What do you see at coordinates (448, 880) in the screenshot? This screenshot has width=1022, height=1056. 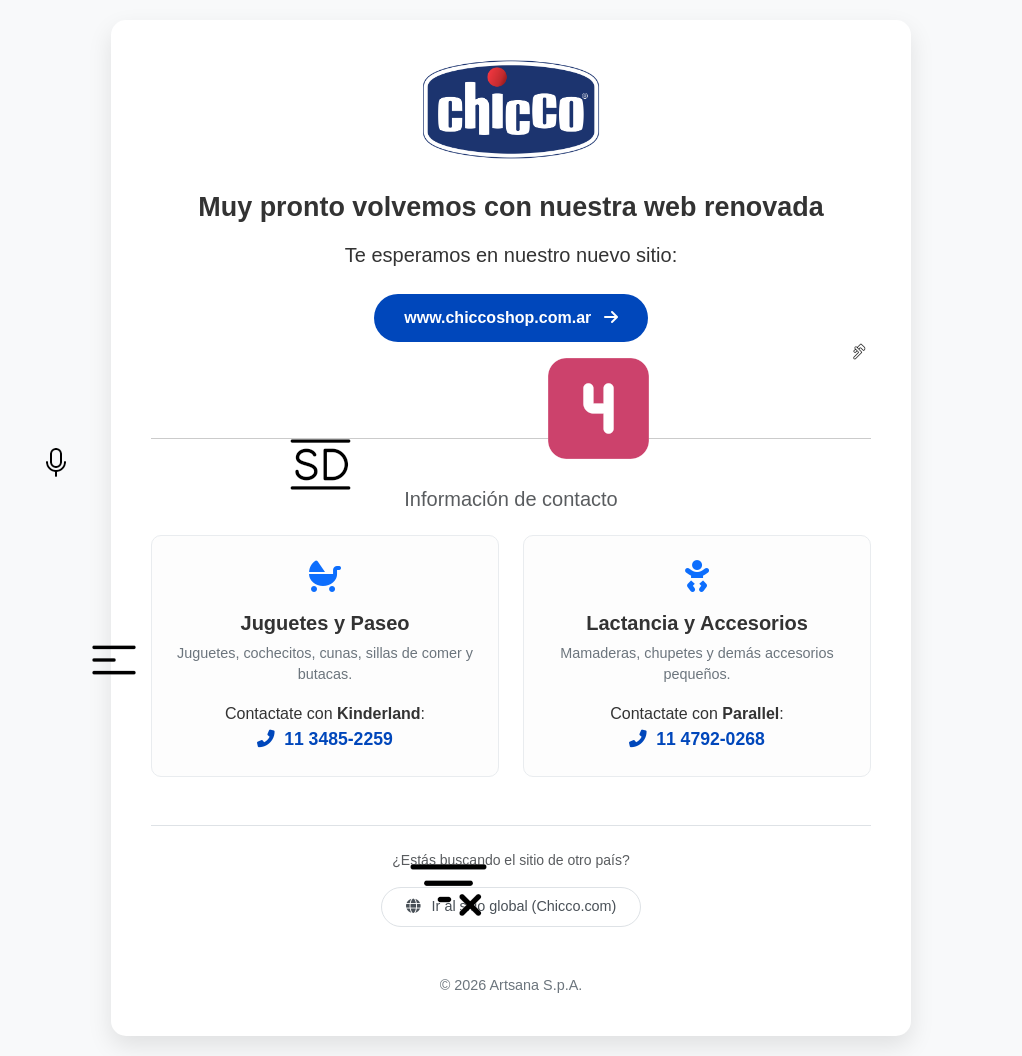 I see `clear all active filters` at bounding box center [448, 880].